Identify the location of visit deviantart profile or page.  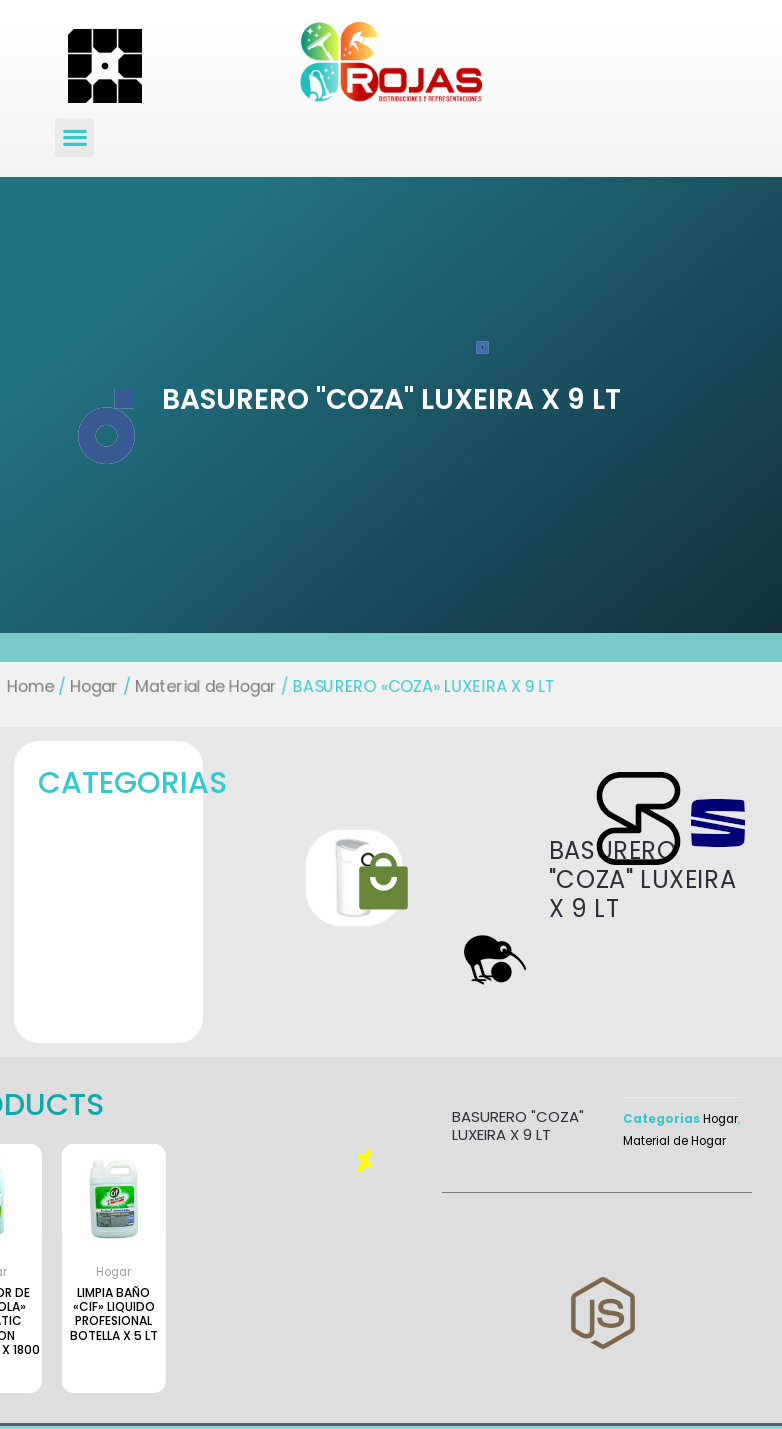
(365, 1161).